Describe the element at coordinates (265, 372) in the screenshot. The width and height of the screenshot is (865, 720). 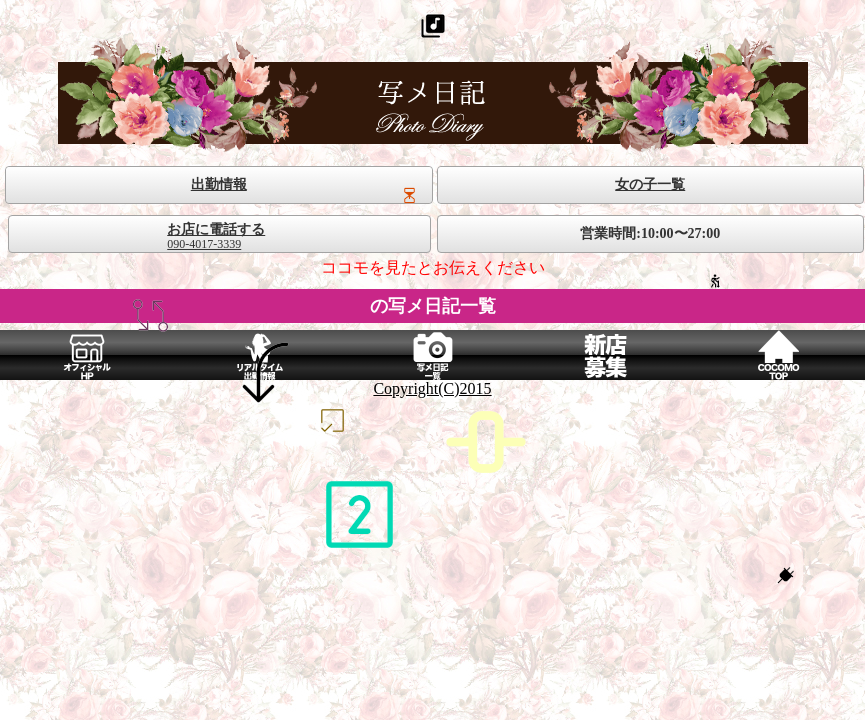
I see `go back and down in navigation` at that location.